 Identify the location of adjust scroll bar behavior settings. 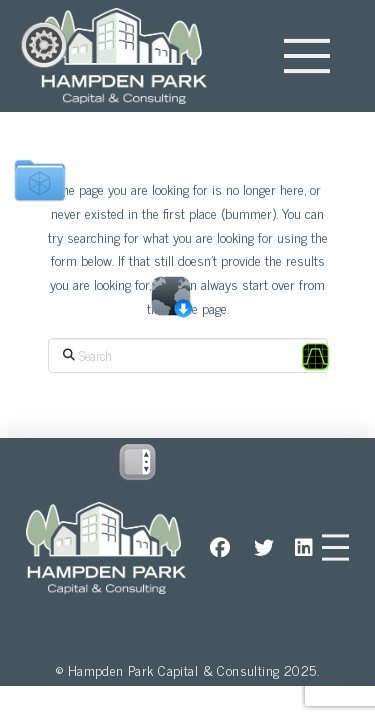
(137, 462).